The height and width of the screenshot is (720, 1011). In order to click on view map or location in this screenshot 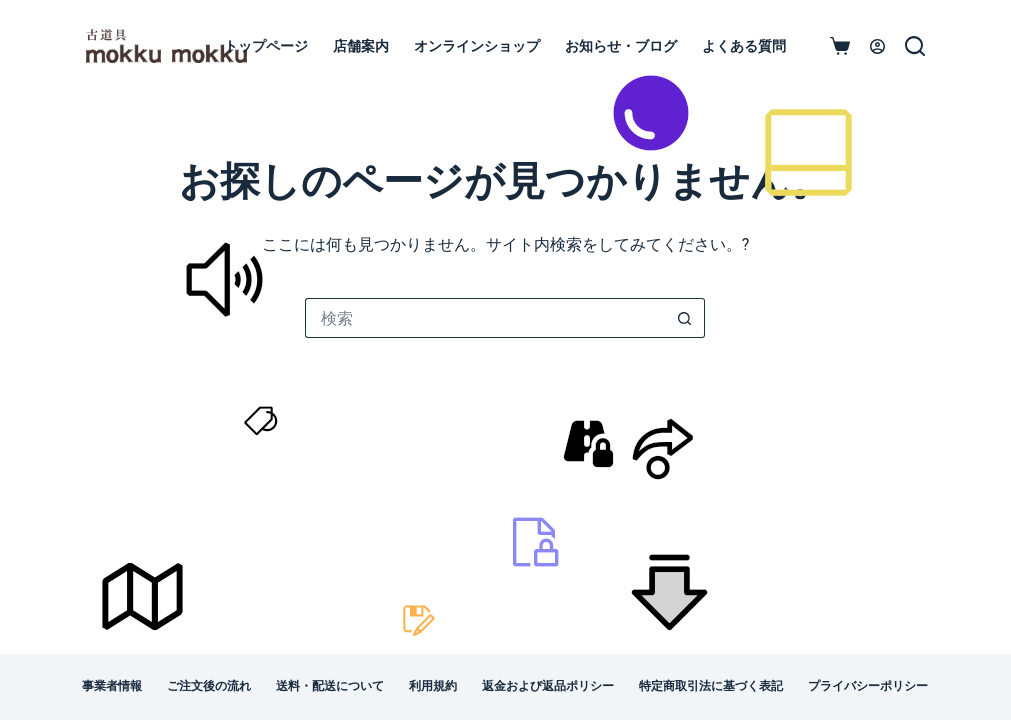, I will do `click(142, 596)`.